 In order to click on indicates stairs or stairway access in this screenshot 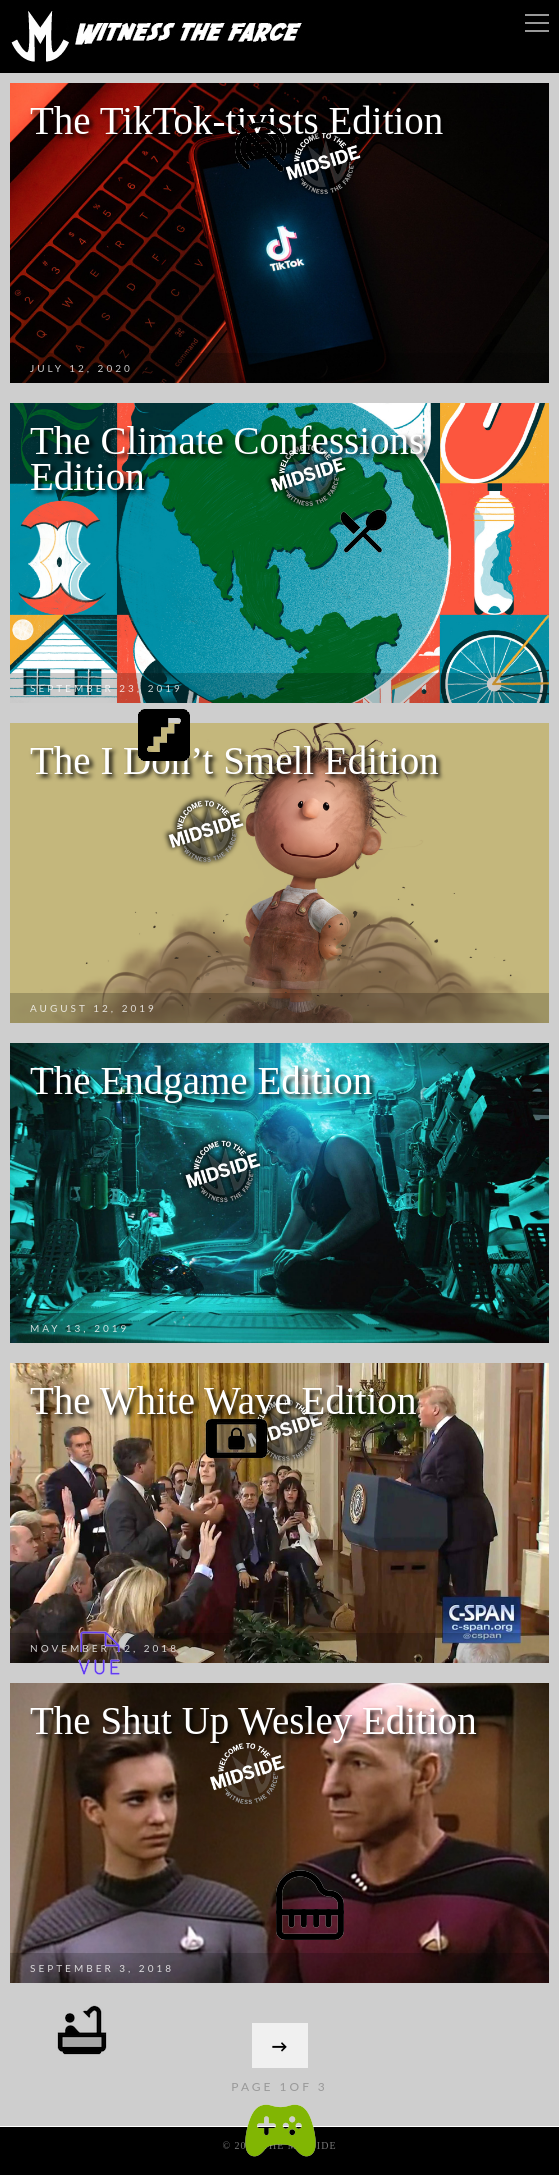, I will do `click(164, 735)`.